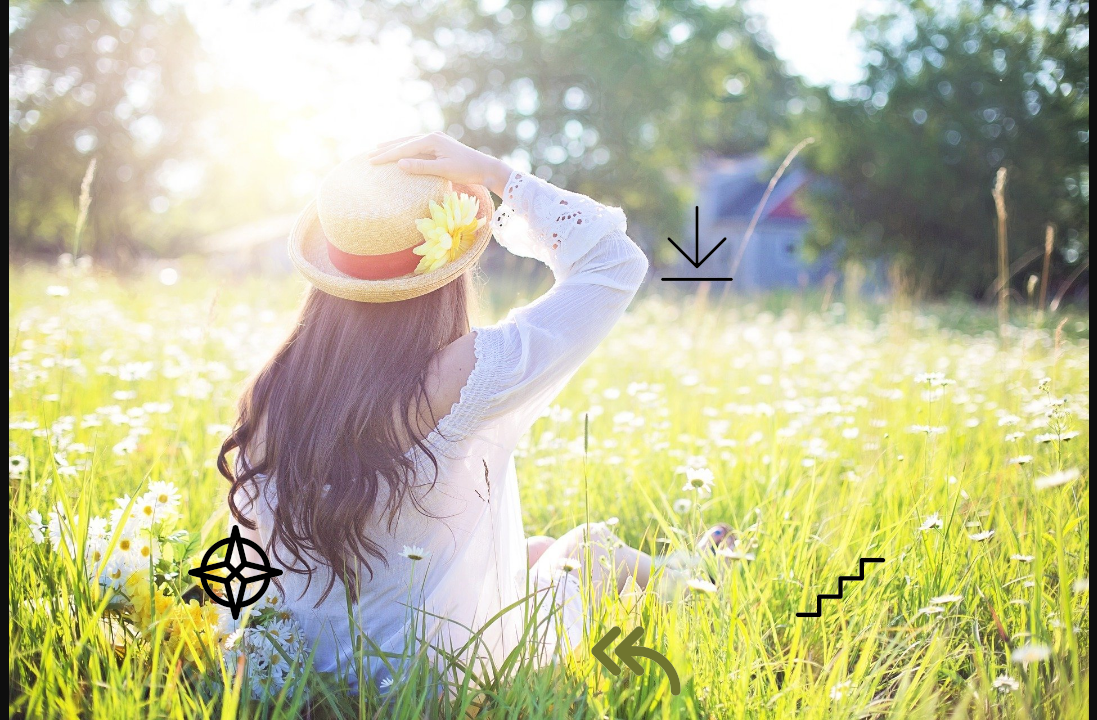 The width and height of the screenshot is (1097, 720). Describe the element at coordinates (636, 661) in the screenshot. I see `reply all to a message or email` at that location.